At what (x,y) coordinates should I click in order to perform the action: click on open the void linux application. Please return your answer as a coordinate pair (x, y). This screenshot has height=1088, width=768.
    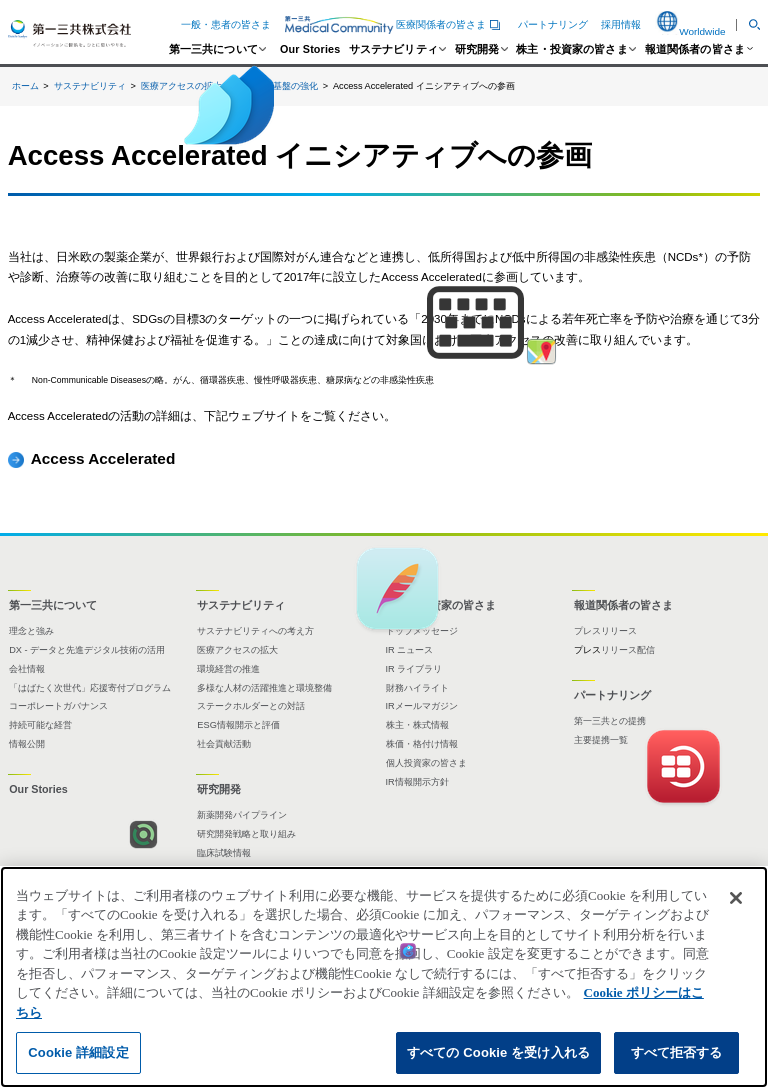
    Looking at the image, I should click on (143, 834).